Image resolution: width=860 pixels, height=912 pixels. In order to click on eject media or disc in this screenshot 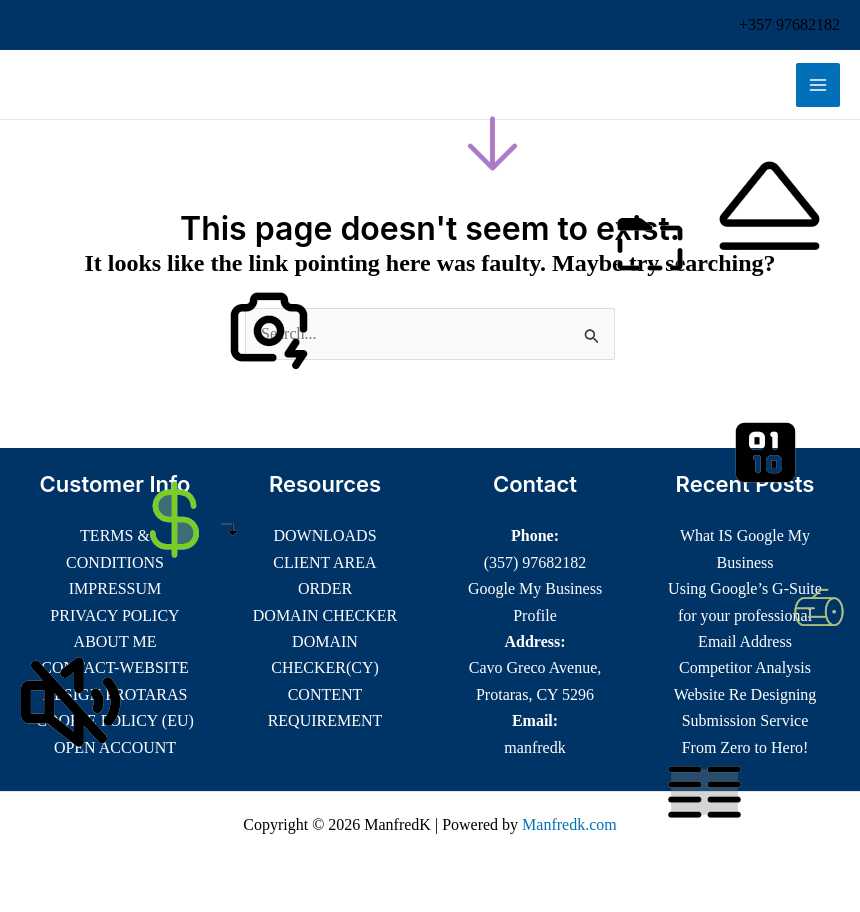, I will do `click(769, 211)`.